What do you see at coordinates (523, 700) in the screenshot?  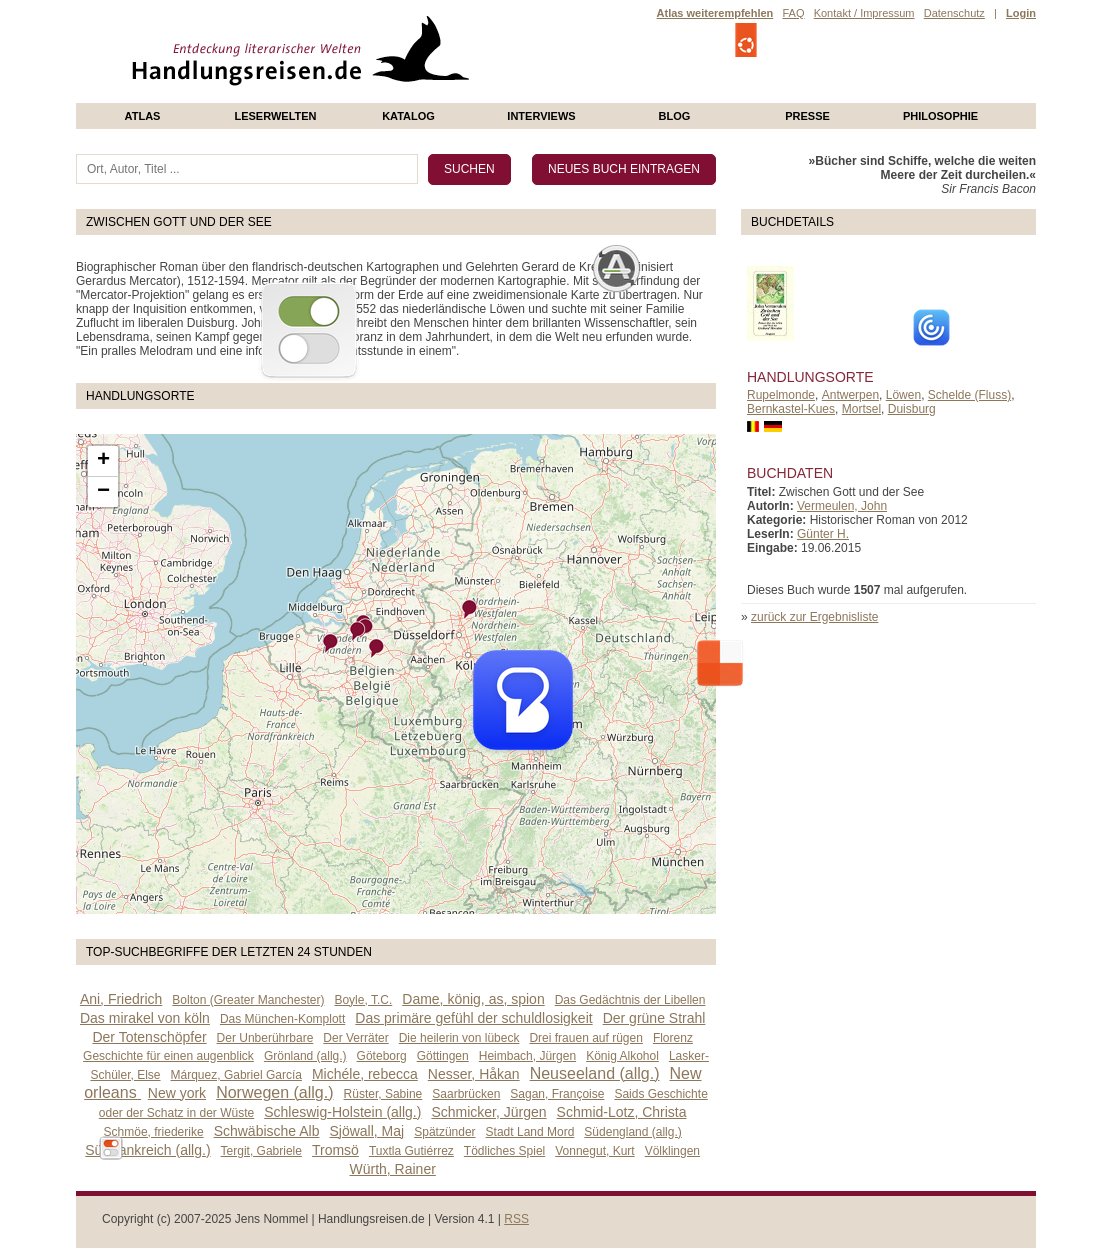 I see `open beeper messaging app` at bounding box center [523, 700].